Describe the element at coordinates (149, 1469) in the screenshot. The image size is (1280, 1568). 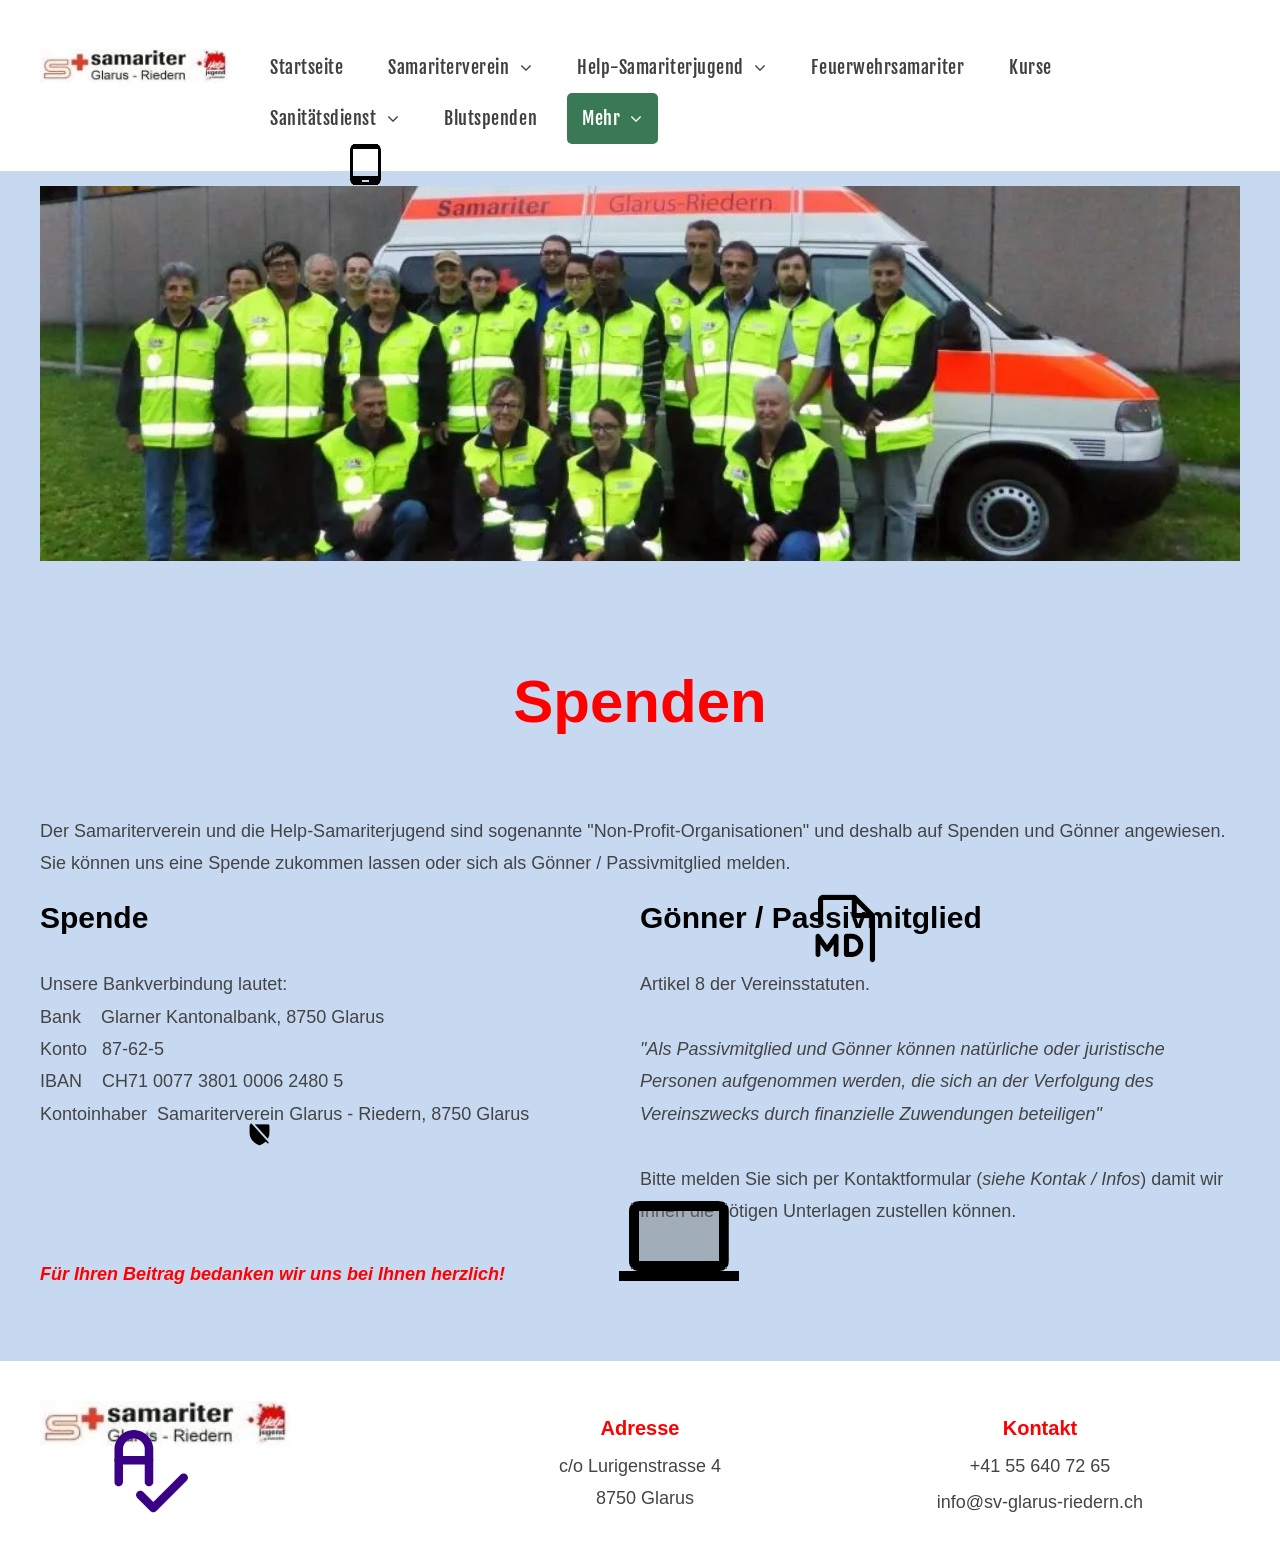
I see `enable spellcheck for text input` at that location.